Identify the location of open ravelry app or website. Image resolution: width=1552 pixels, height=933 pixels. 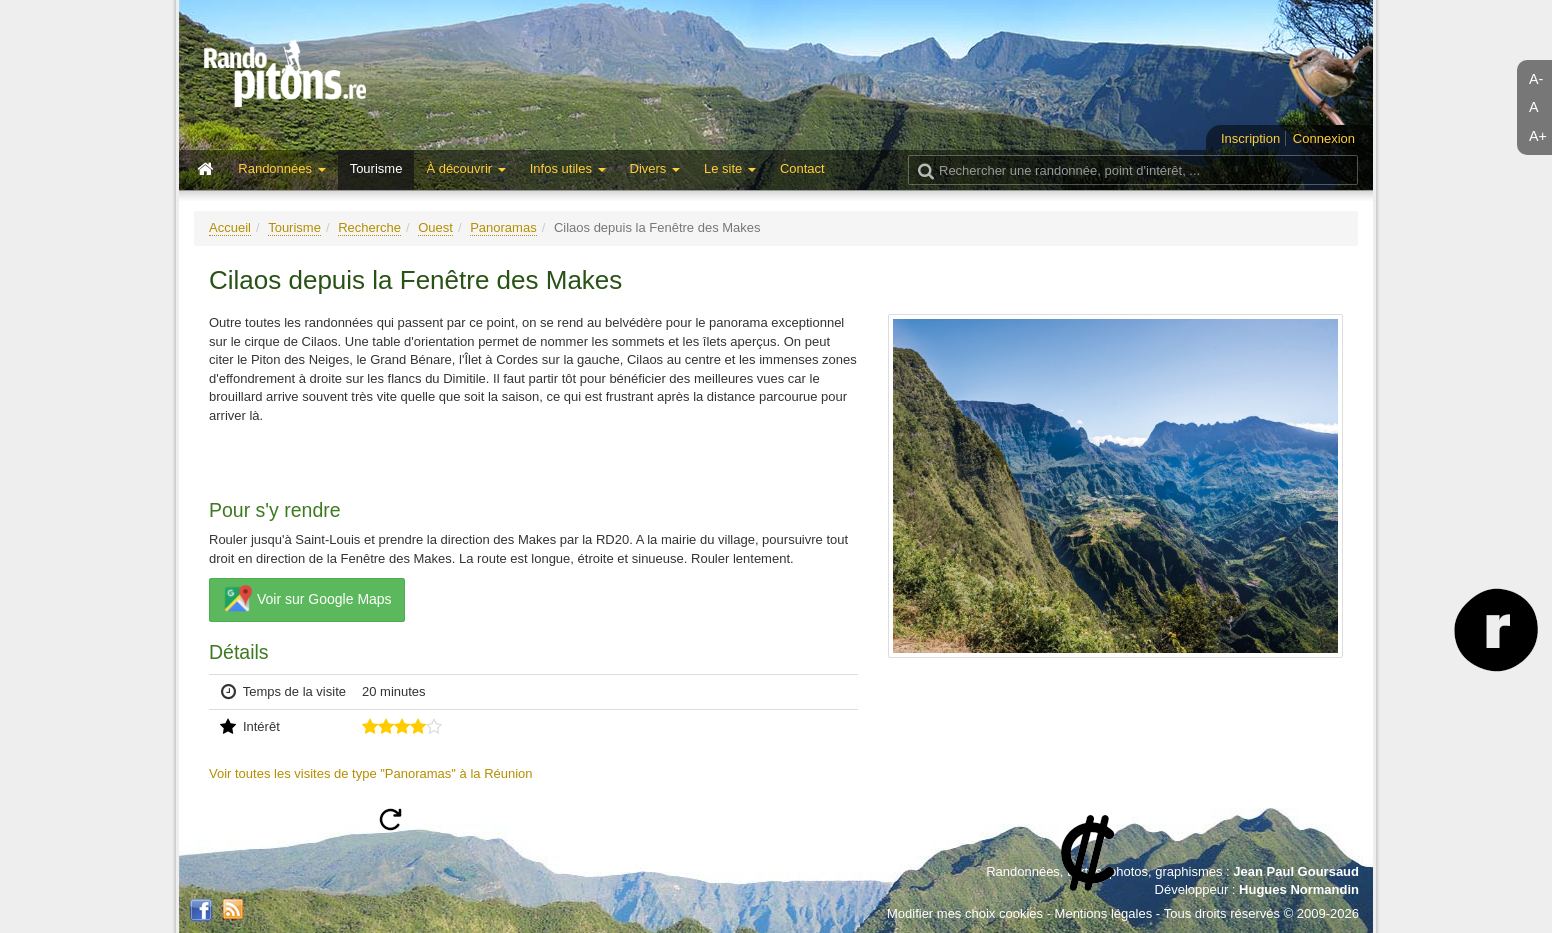
(1496, 630).